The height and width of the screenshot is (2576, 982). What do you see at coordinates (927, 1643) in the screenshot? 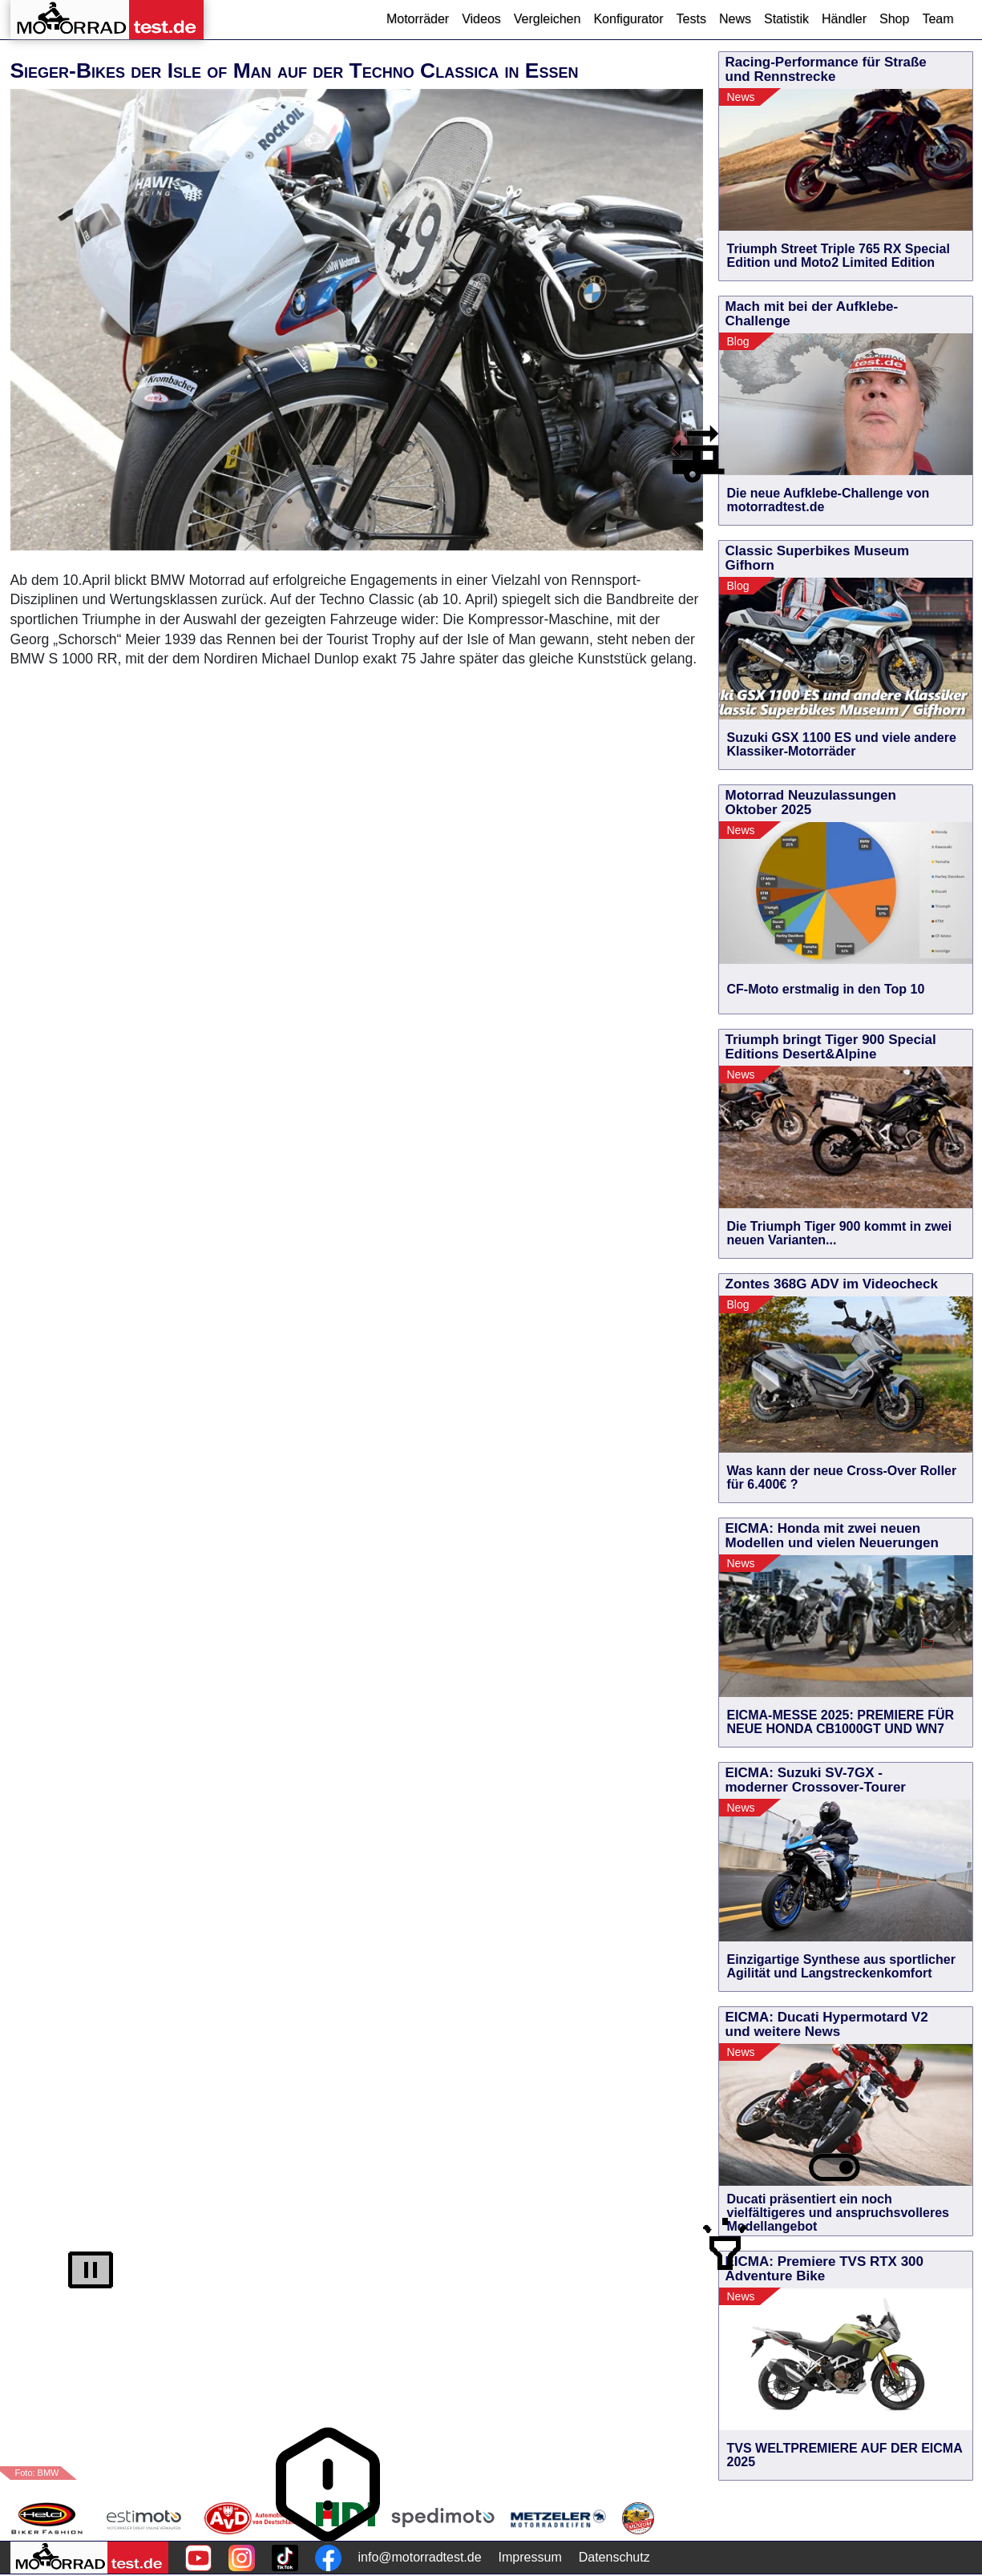
I see `folder contains items requiring attention` at bounding box center [927, 1643].